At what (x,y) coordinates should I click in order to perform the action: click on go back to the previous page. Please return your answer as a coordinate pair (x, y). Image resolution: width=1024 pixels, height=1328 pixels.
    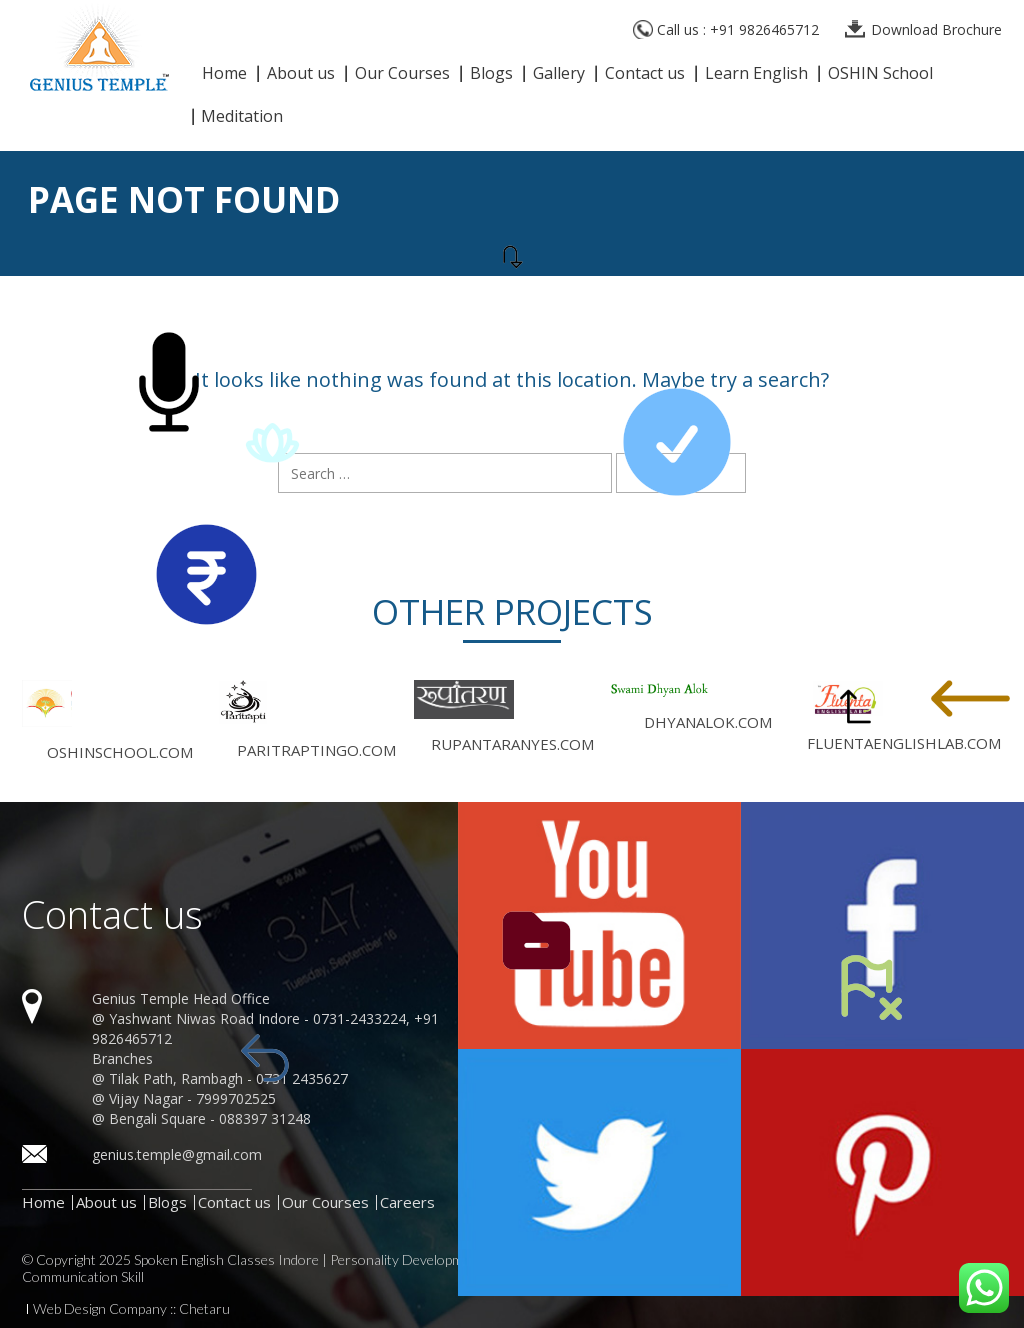
    Looking at the image, I should click on (970, 698).